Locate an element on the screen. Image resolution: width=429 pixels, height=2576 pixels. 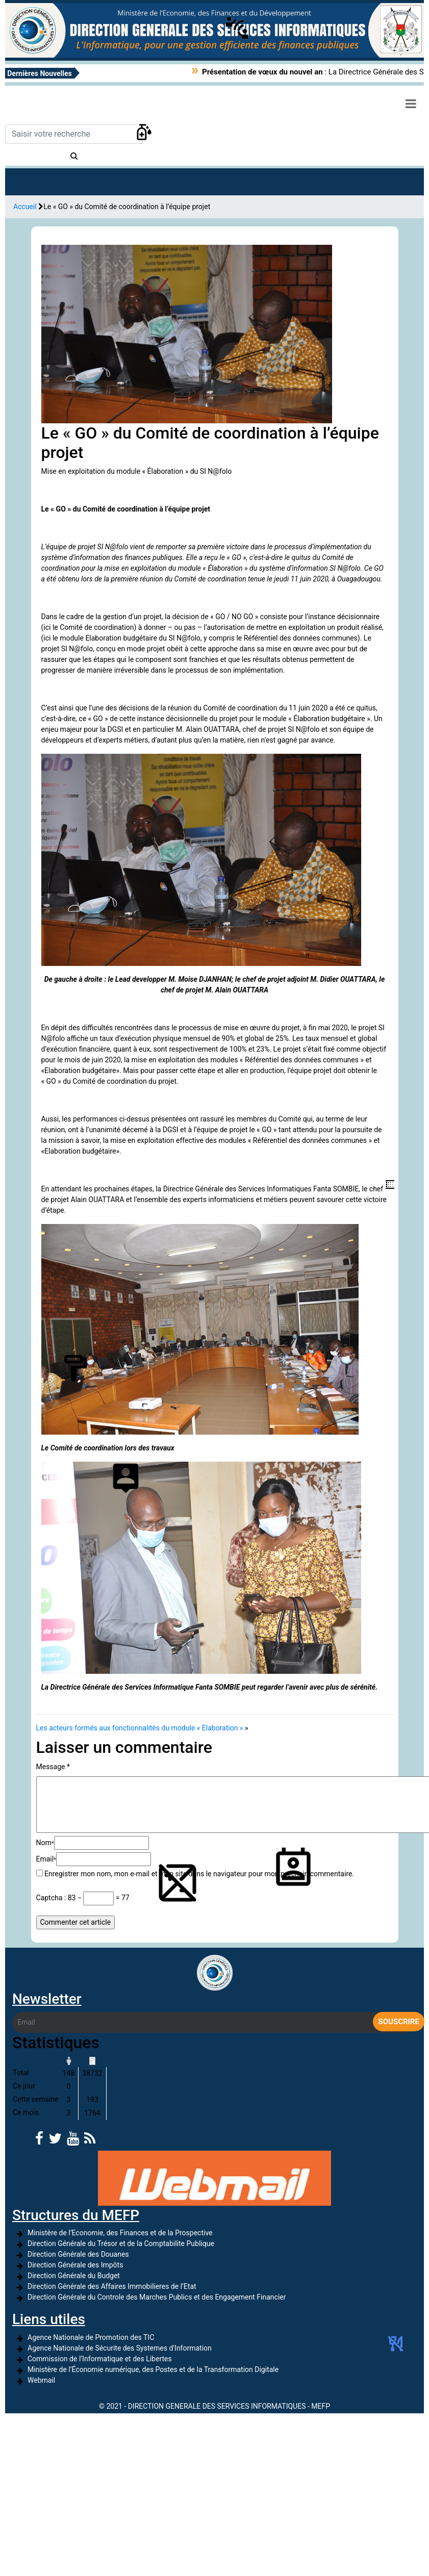
view a person's location on the map is located at coordinates (125, 1477).